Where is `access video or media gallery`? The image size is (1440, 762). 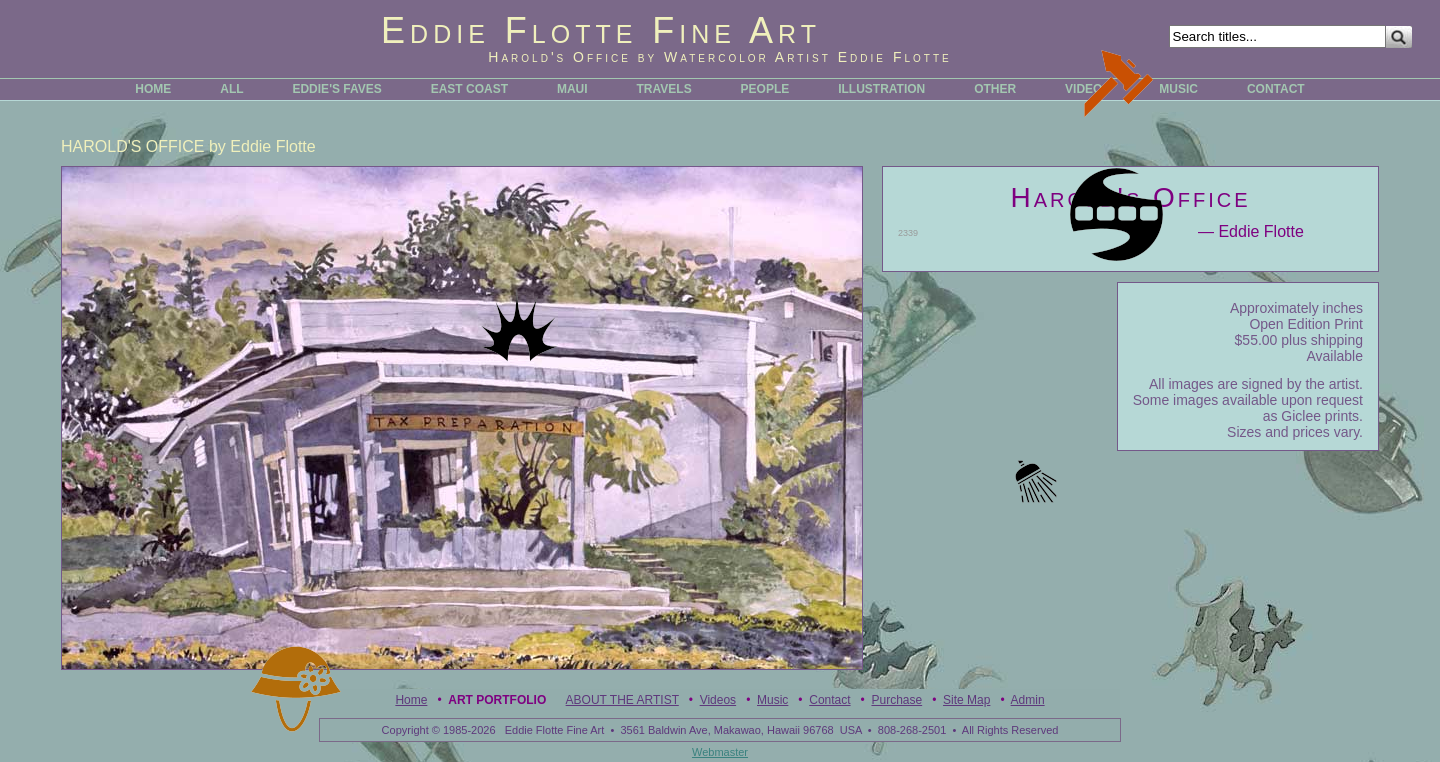
access video or media gallery is located at coordinates (1116, 214).